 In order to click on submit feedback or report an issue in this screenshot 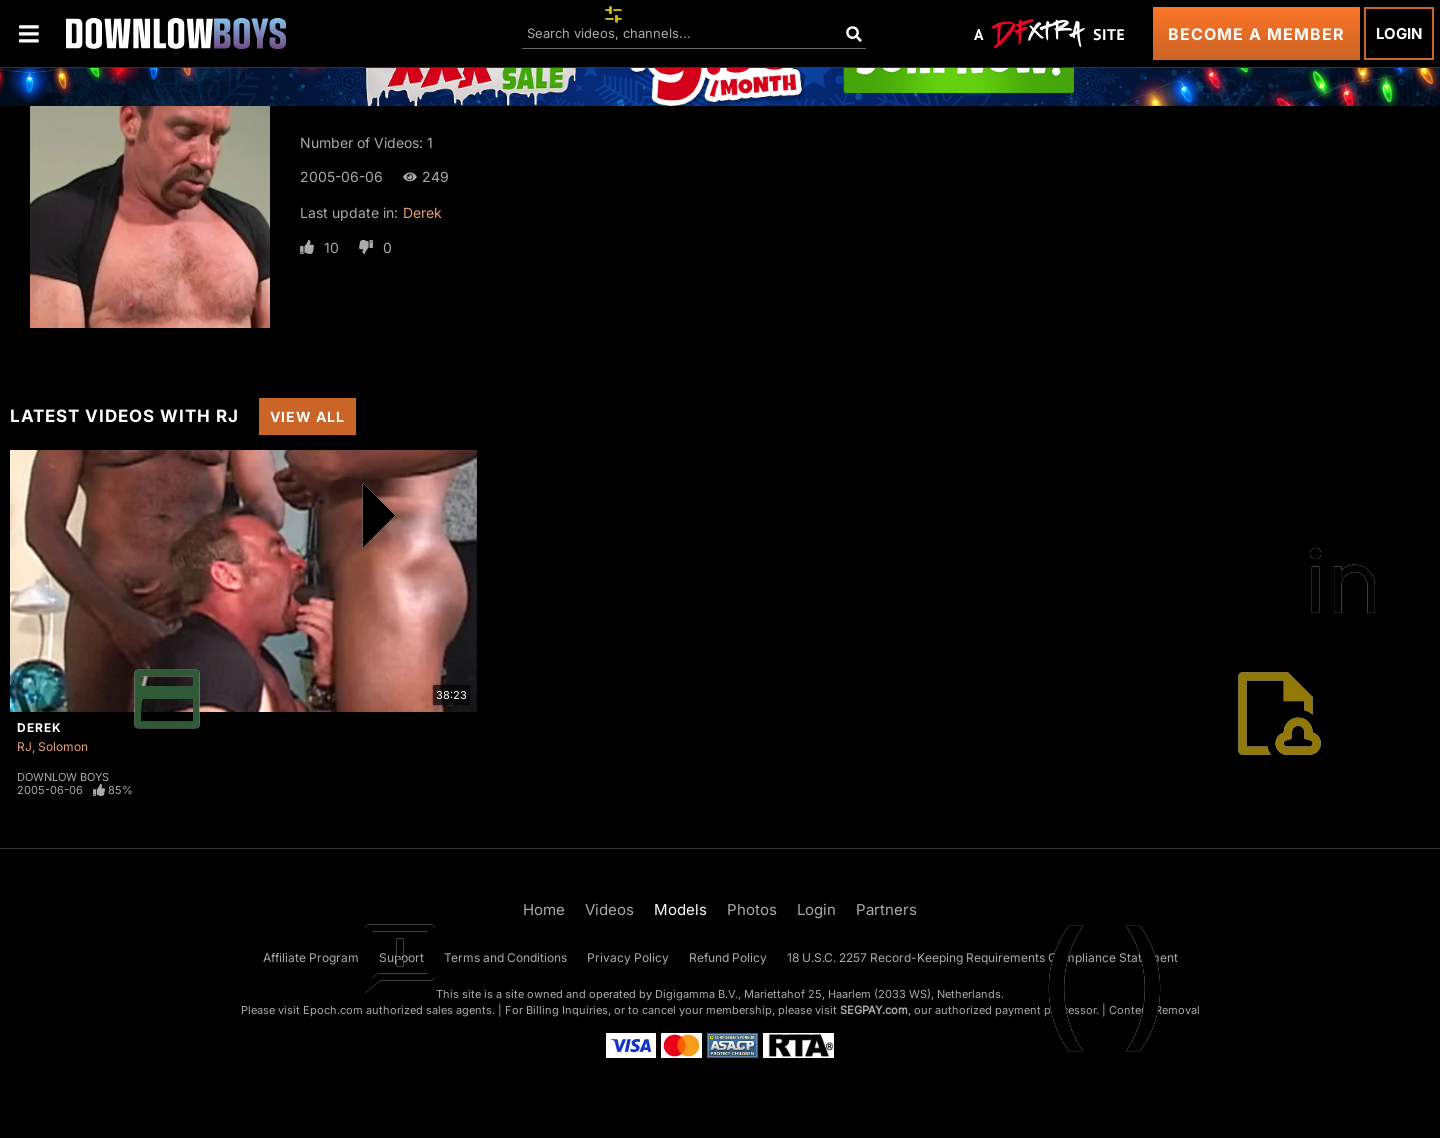, I will do `click(400, 956)`.